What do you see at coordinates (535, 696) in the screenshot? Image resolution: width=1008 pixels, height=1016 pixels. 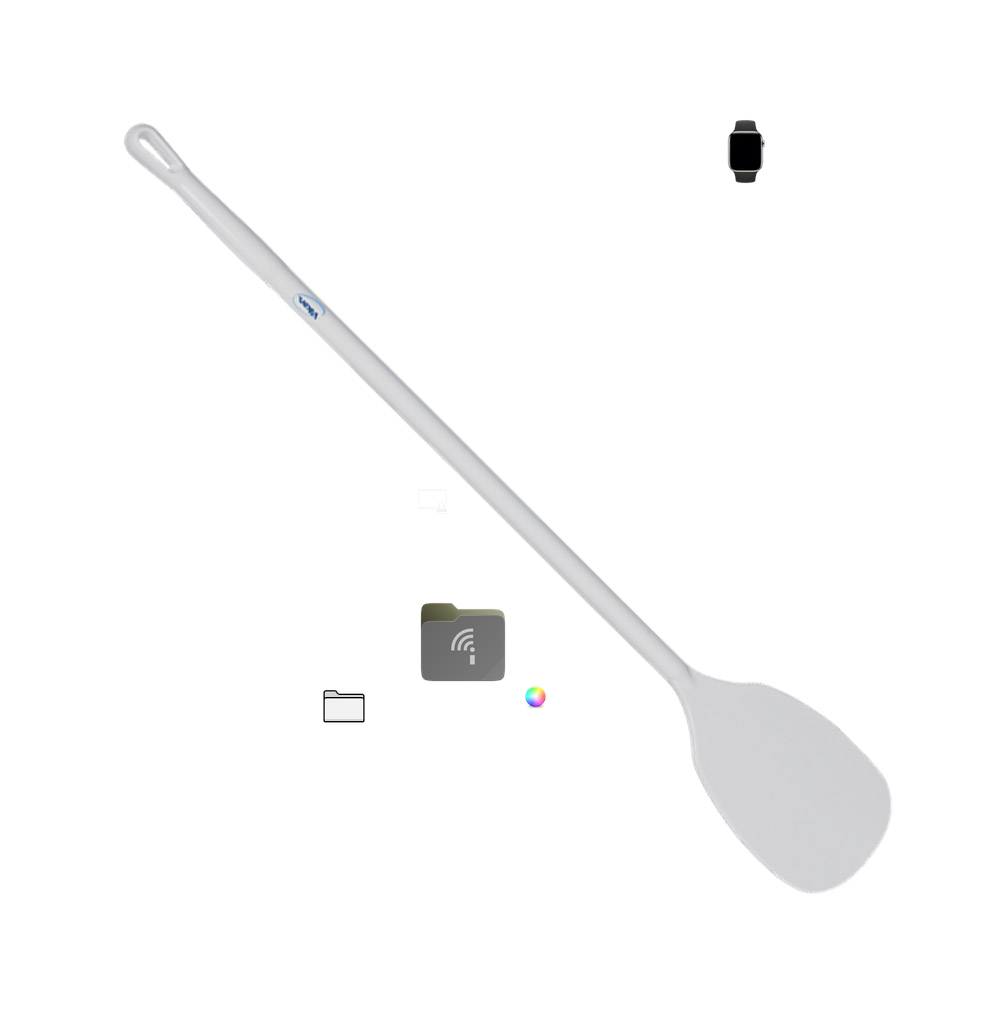 I see `customize profile background color` at bounding box center [535, 696].